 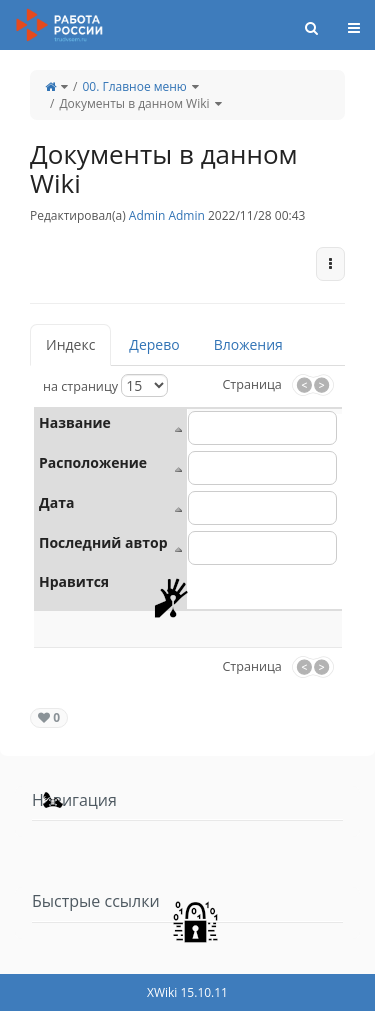 What do you see at coordinates (175, 598) in the screenshot?
I see `indicates a stigmata or sacred wound status effect` at bounding box center [175, 598].